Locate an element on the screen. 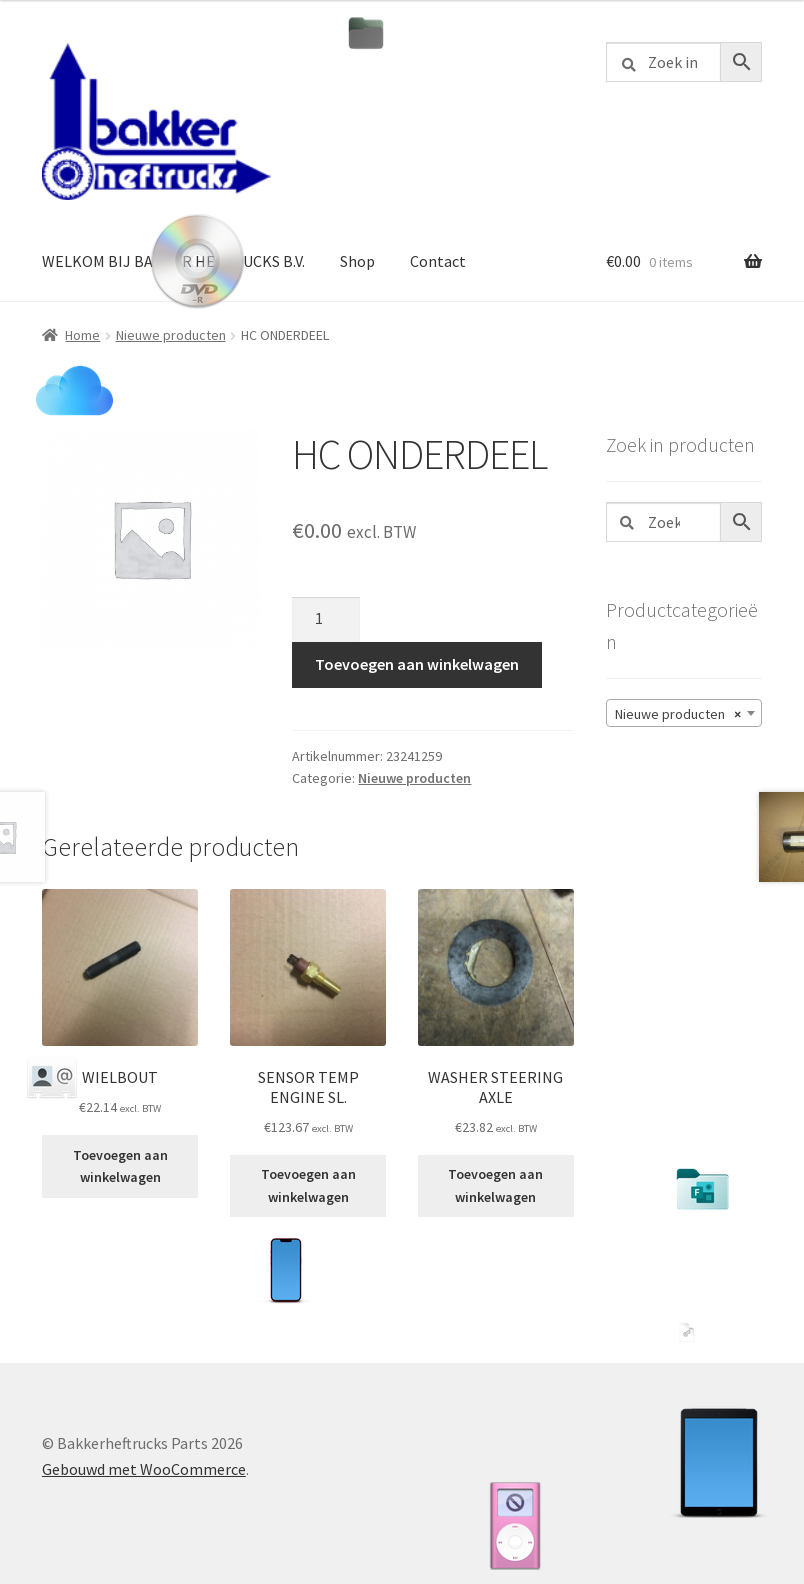 The width and height of the screenshot is (804, 1584). indicates a blank DVD-R disc ready for burning is located at coordinates (197, 262).